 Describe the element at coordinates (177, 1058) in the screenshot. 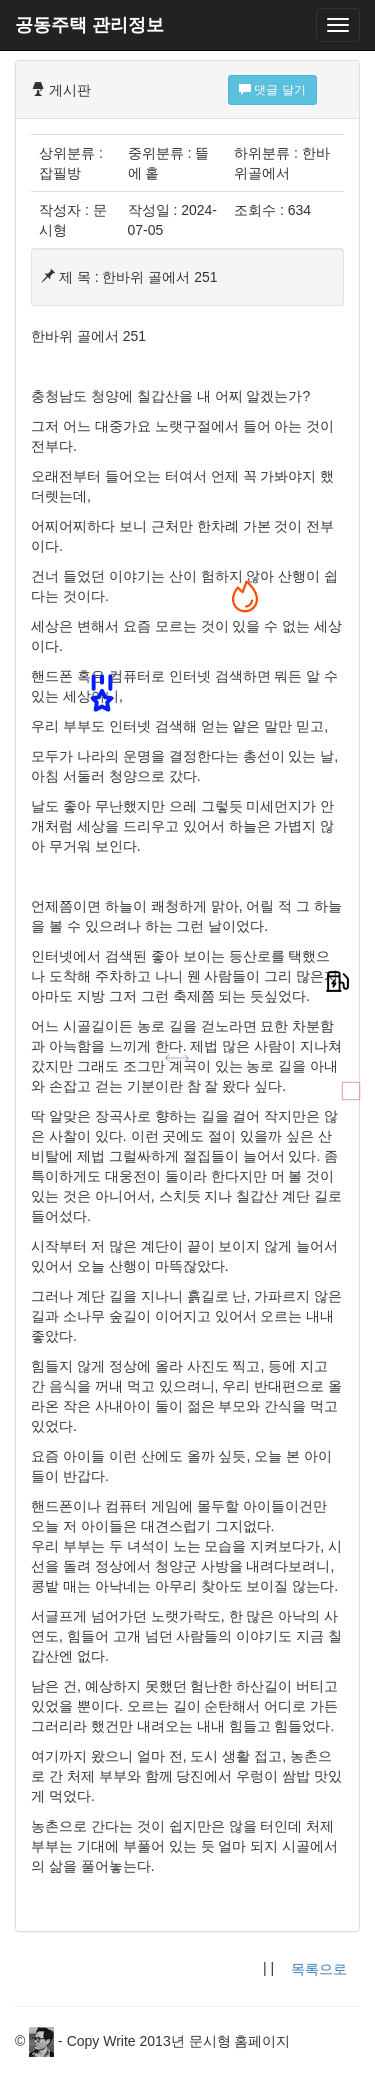

I see `resize element horizontally` at that location.